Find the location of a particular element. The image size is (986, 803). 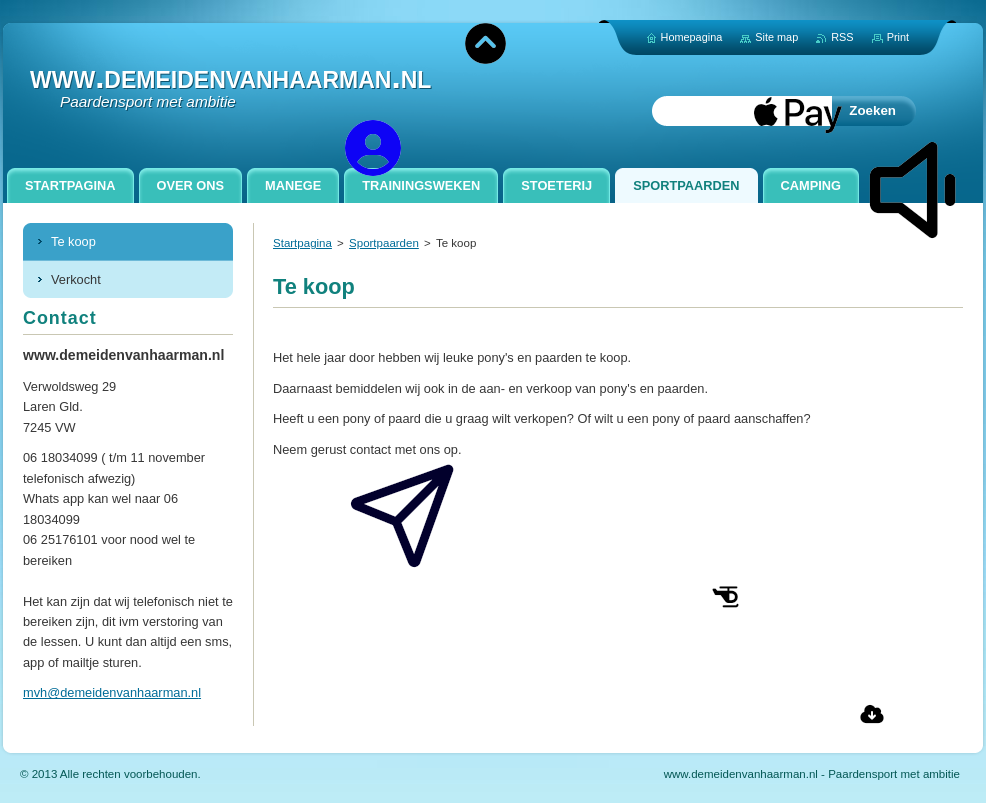

send a message is located at coordinates (401, 517).